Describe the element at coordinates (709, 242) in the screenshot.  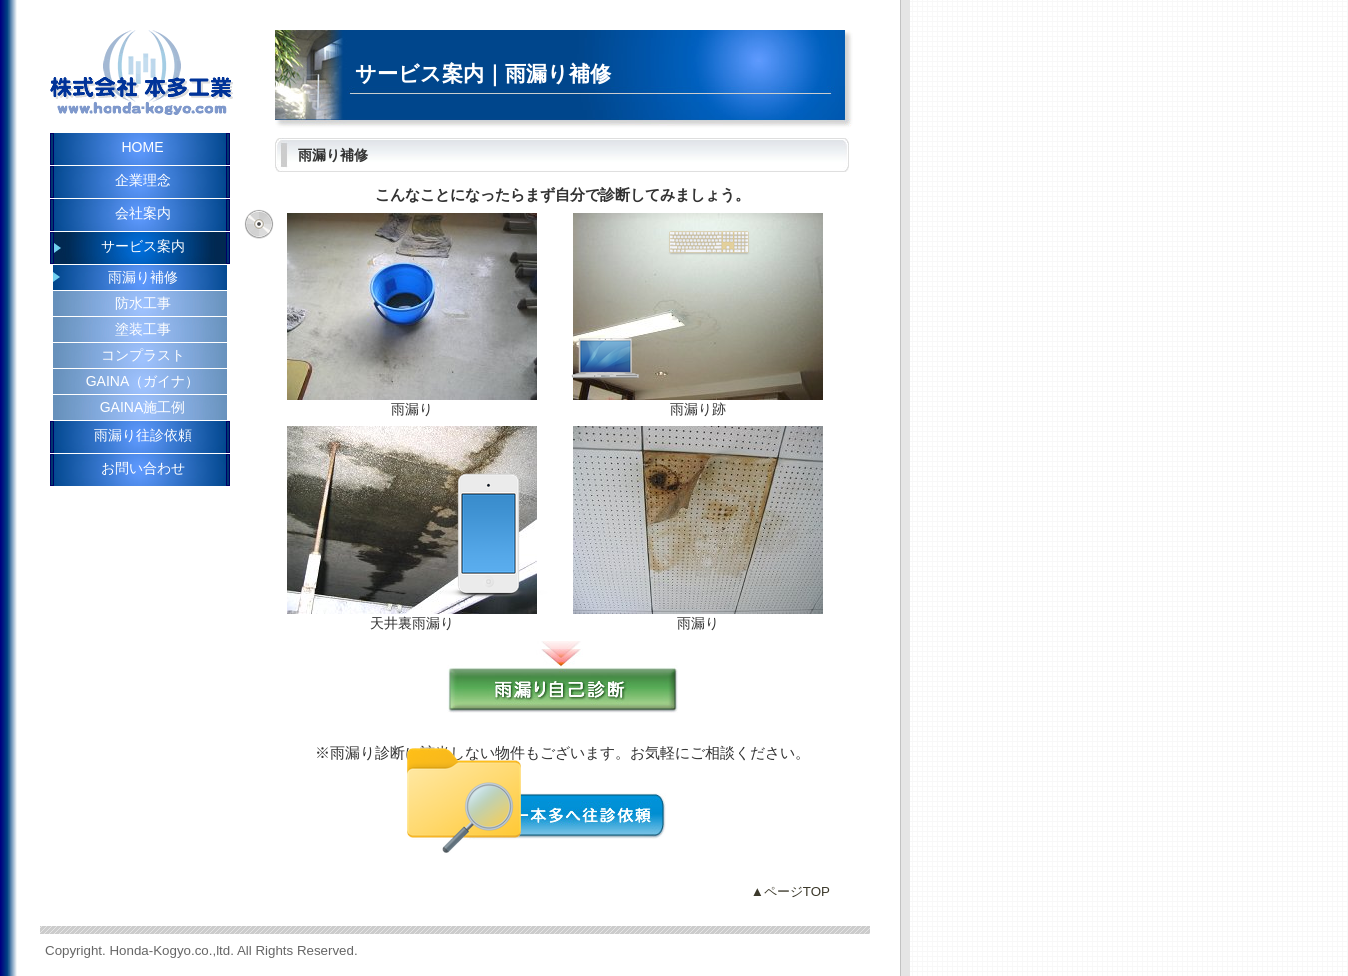
I see `bluetooth keyboard connected (yellow variant)` at that location.